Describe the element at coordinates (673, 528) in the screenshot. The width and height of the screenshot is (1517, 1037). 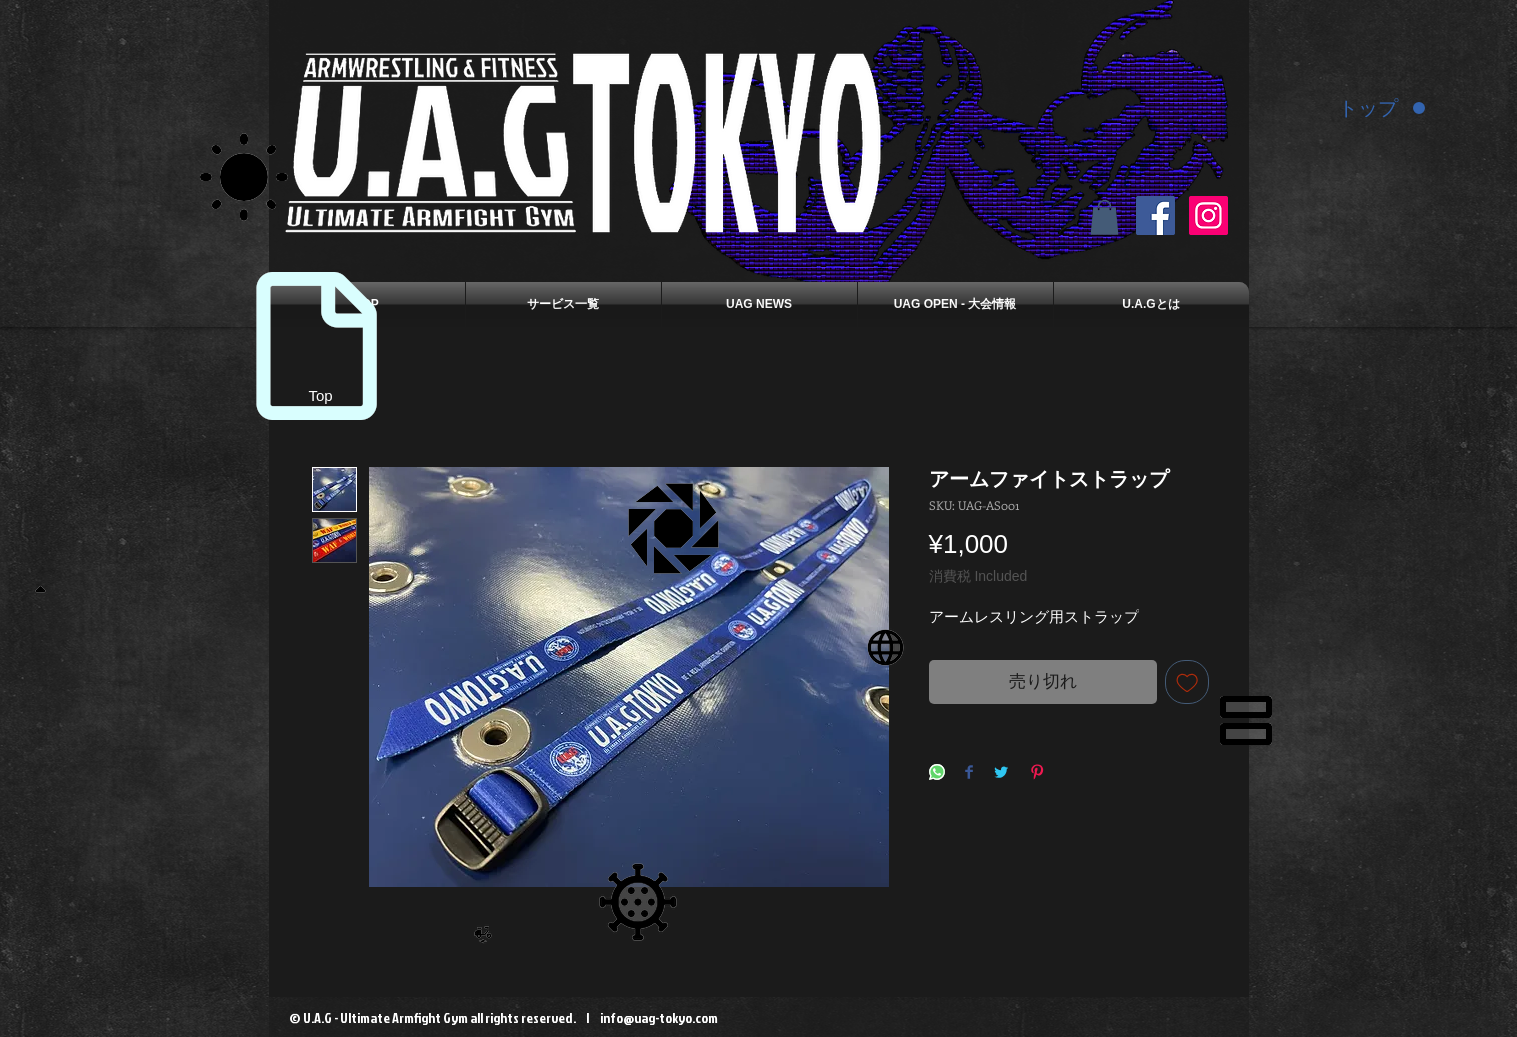
I see `adjust camera aperture settings` at that location.